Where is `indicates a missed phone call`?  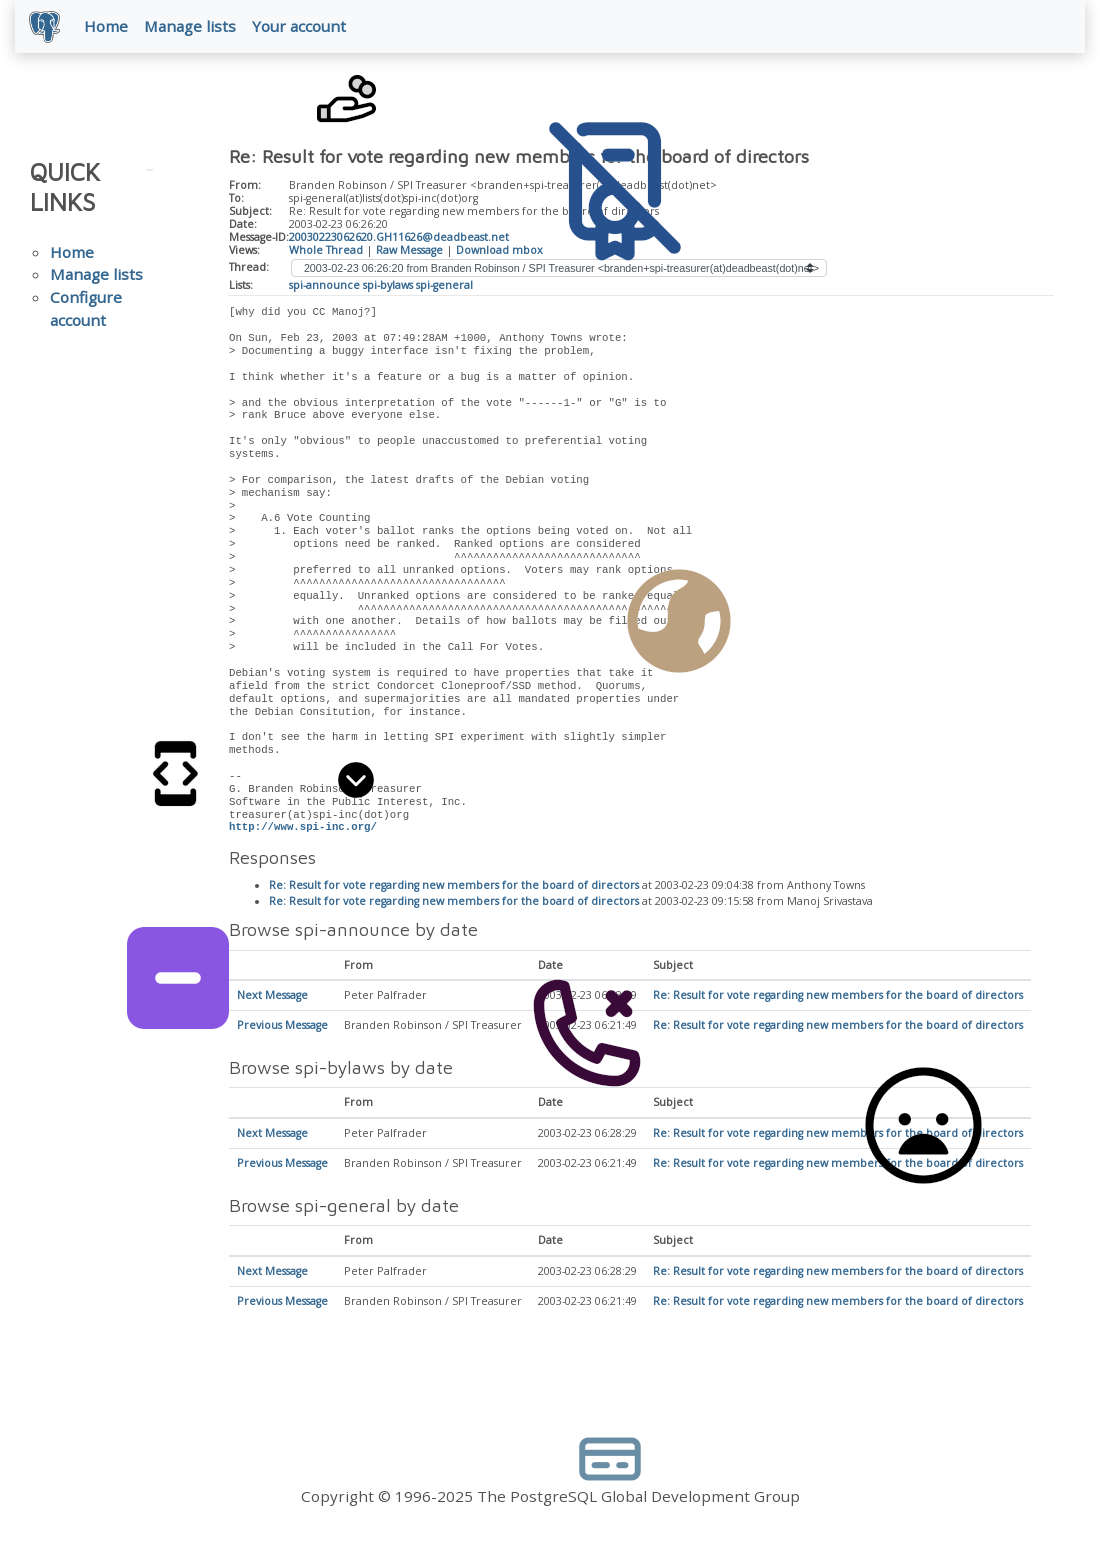
indicates a missed phone call is located at coordinates (587, 1033).